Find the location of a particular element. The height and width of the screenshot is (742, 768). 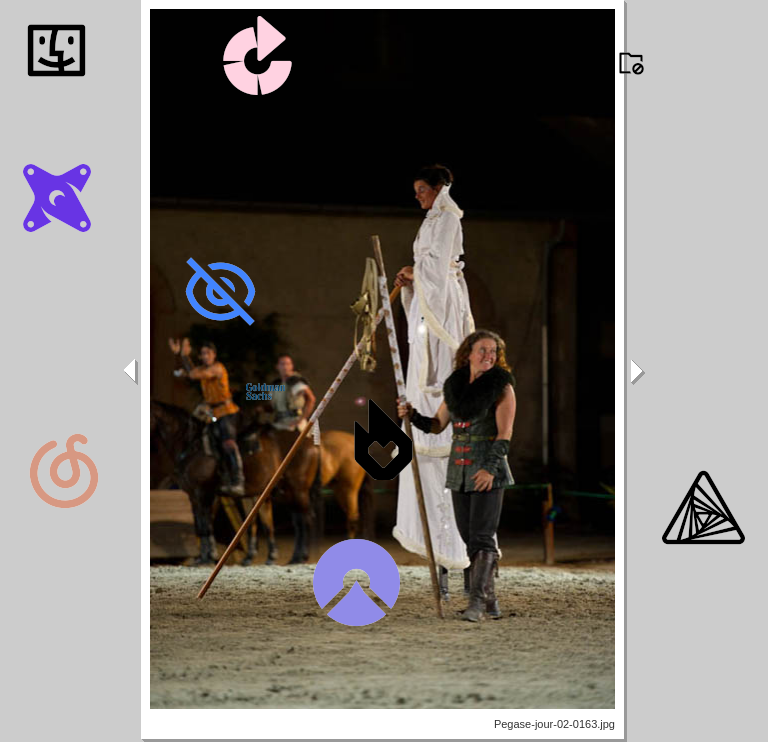

hide password or sensitive content is located at coordinates (220, 291).